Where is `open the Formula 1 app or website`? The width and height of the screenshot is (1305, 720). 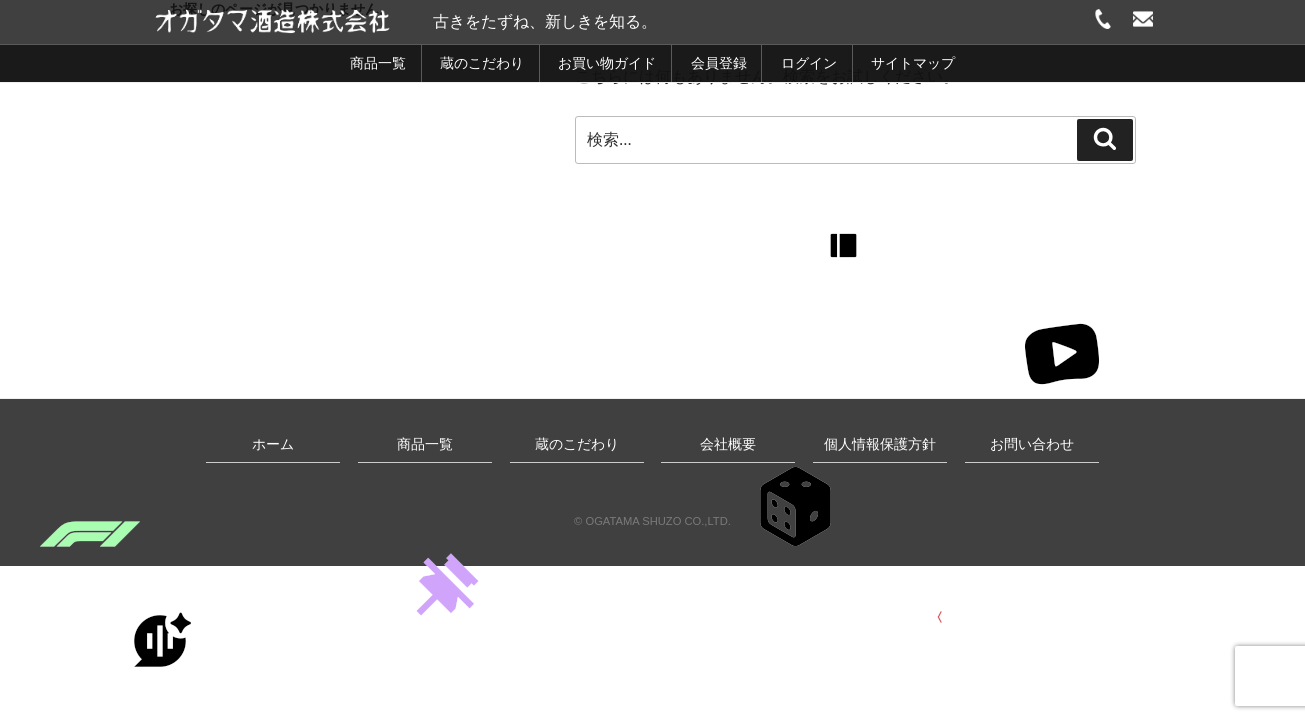 open the Formula 1 app or website is located at coordinates (90, 534).